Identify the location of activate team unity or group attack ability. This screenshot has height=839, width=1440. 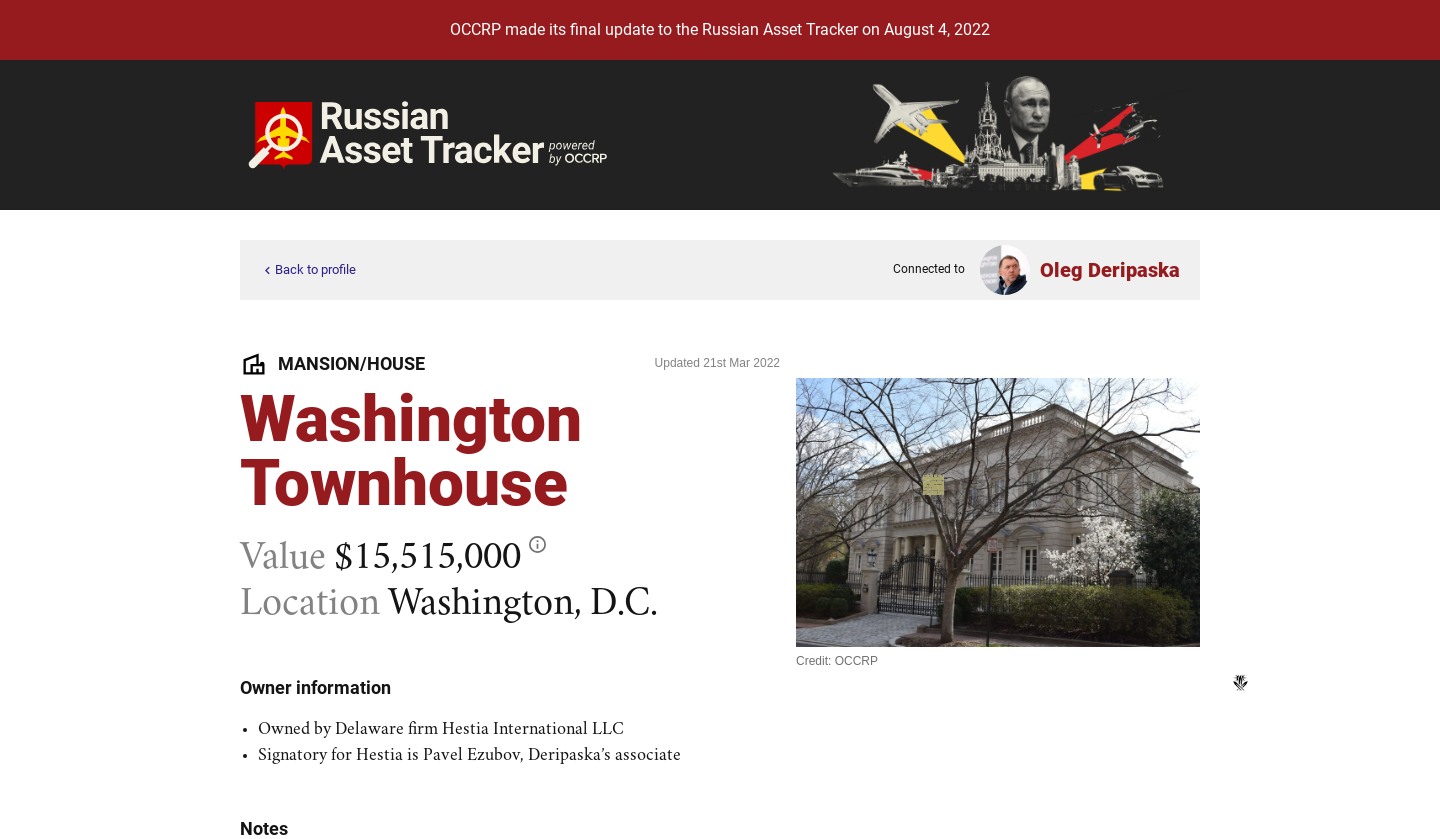
(1240, 682).